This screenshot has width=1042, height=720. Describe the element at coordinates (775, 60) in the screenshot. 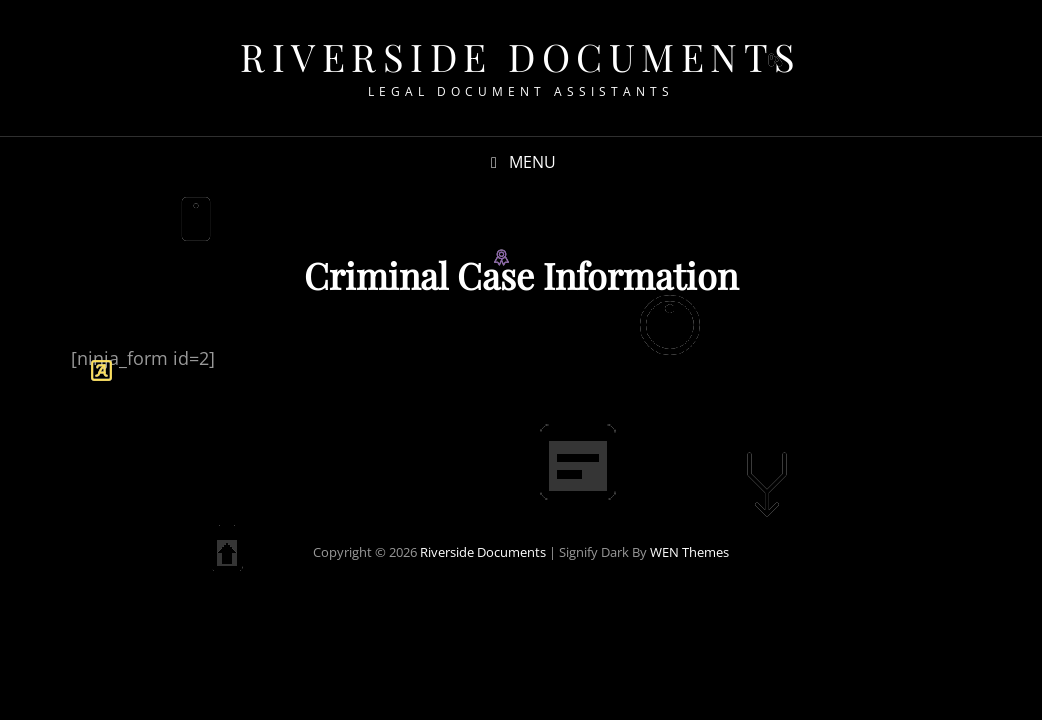

I see `access medication or pharmacy features` at that location.